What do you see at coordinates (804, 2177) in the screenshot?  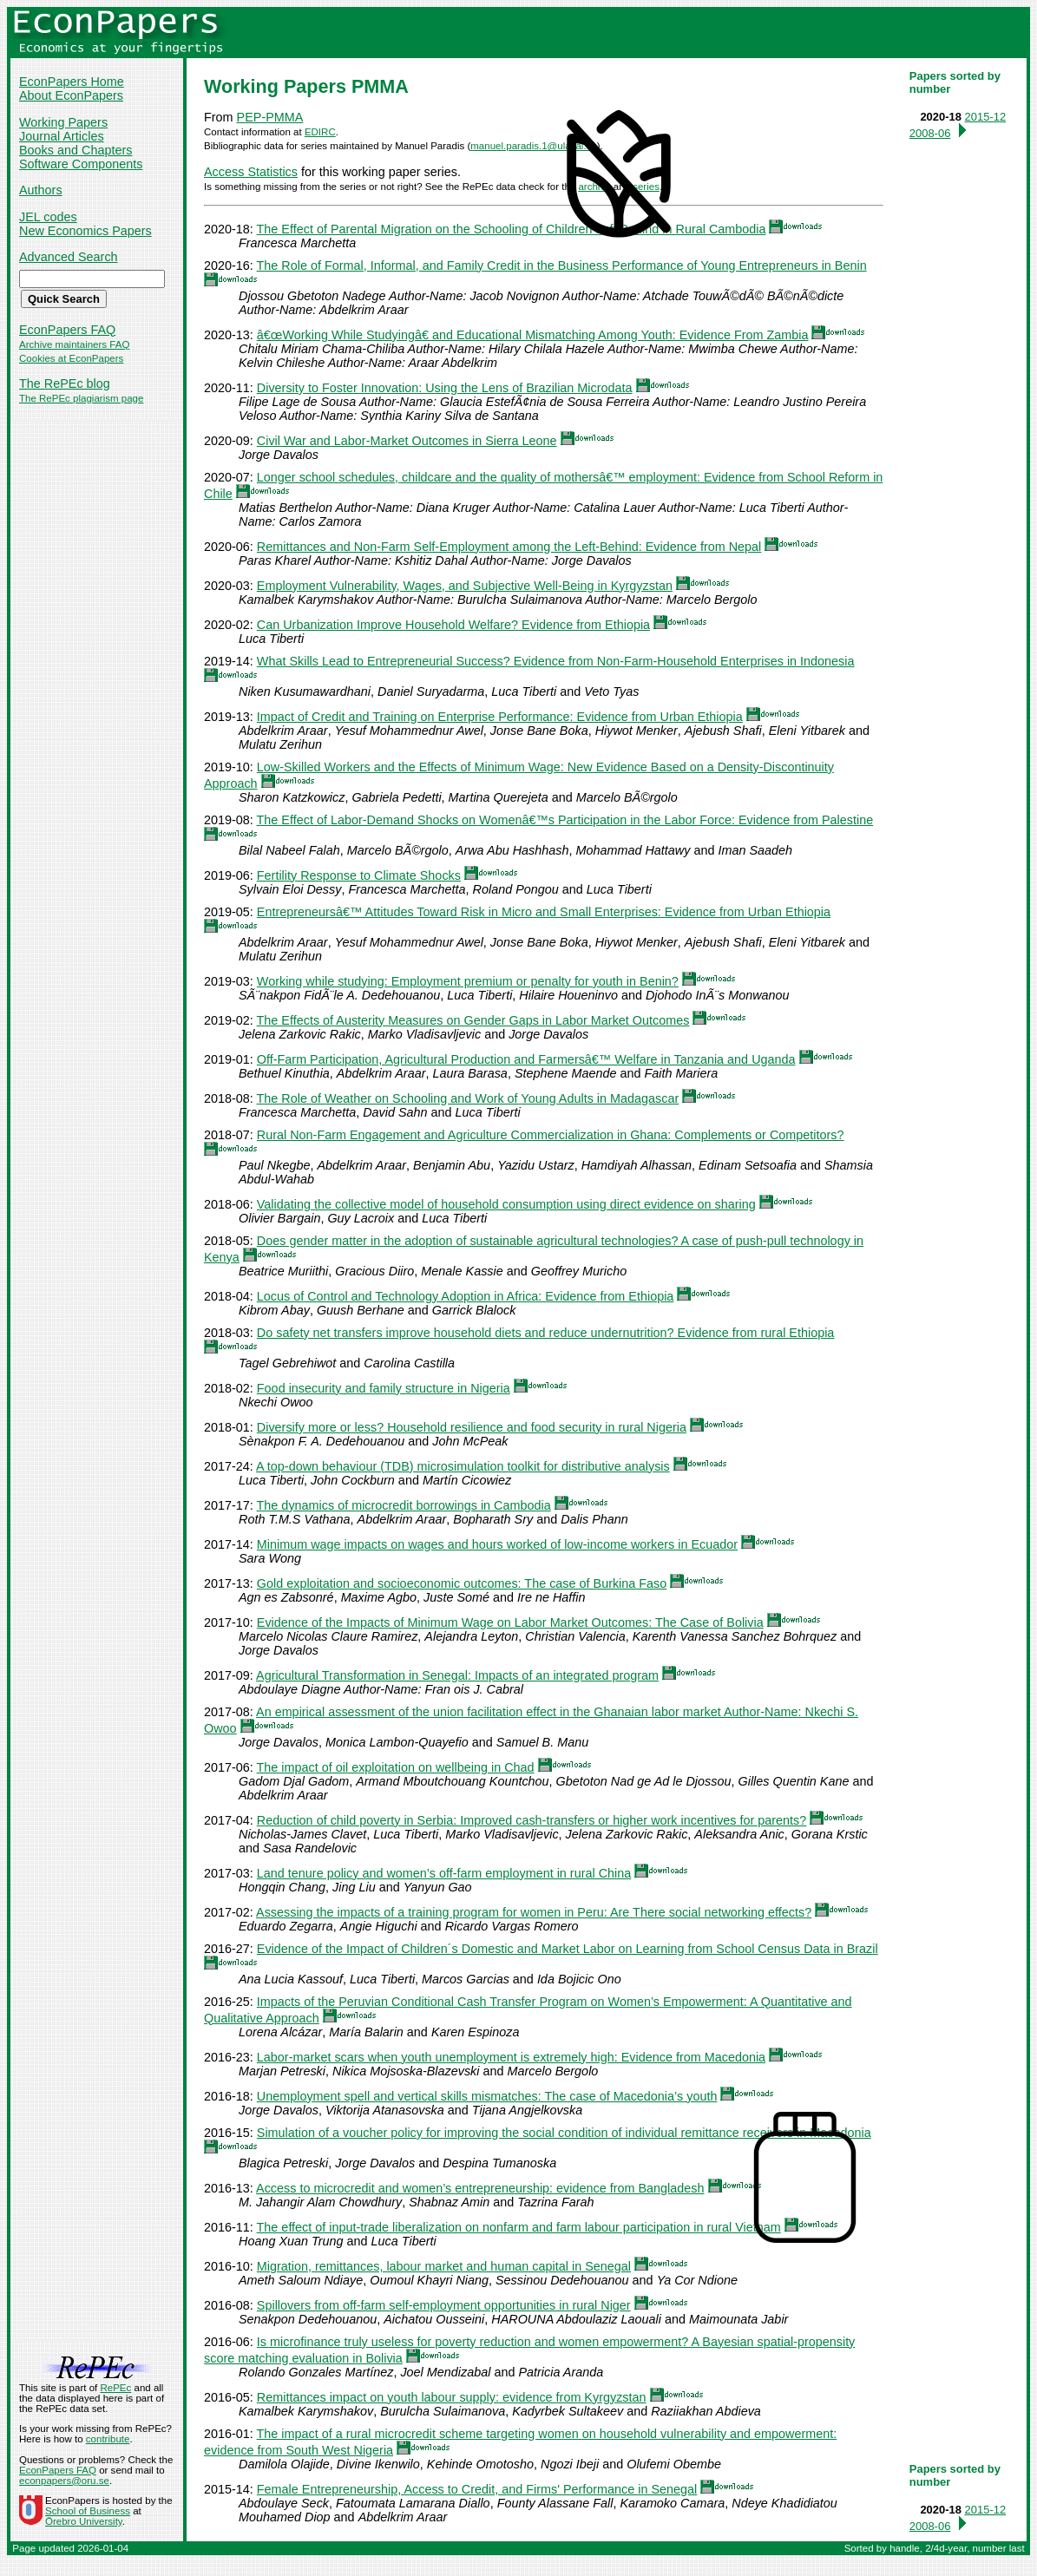 I see `store or organize items in a container` at bounding box center [804, 2177].